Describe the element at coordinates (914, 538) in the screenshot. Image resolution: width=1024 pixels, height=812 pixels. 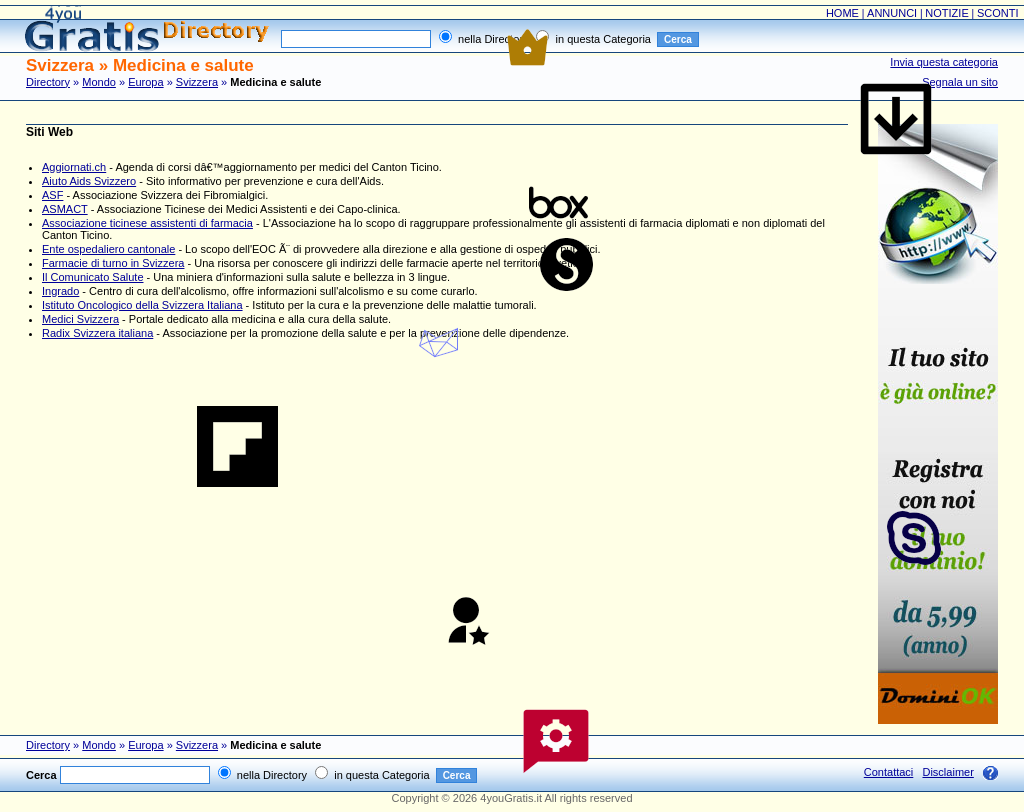
I see `open Skype app` at that location.